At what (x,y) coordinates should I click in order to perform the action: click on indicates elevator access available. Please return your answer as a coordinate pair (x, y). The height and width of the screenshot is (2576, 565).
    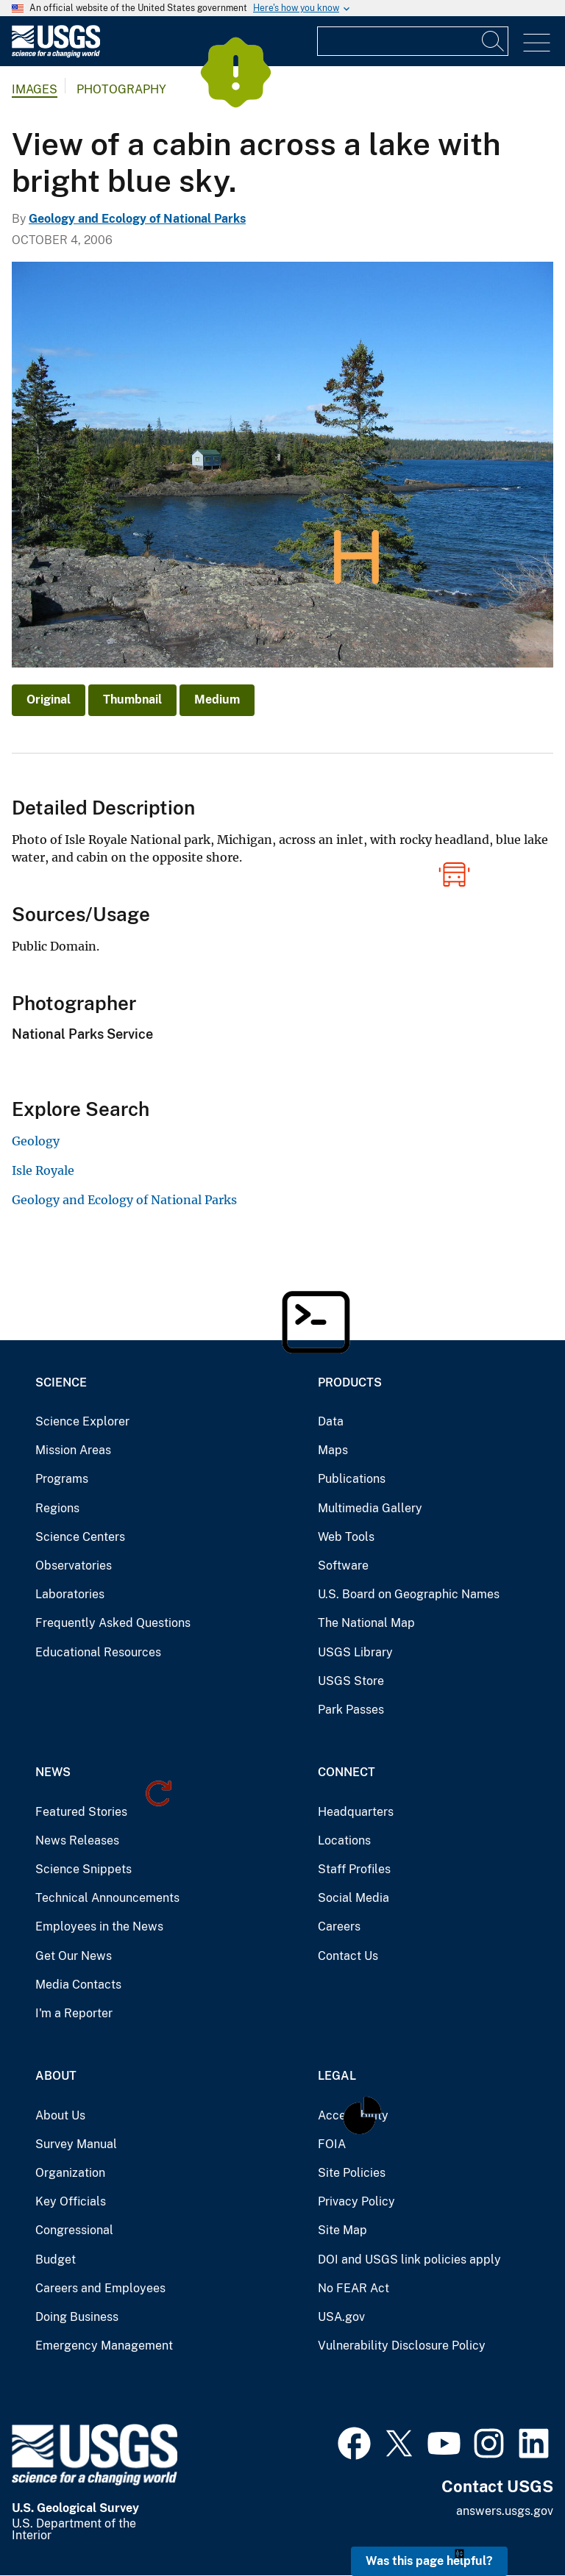
    Looking at the image, I should click on (459, 2553).